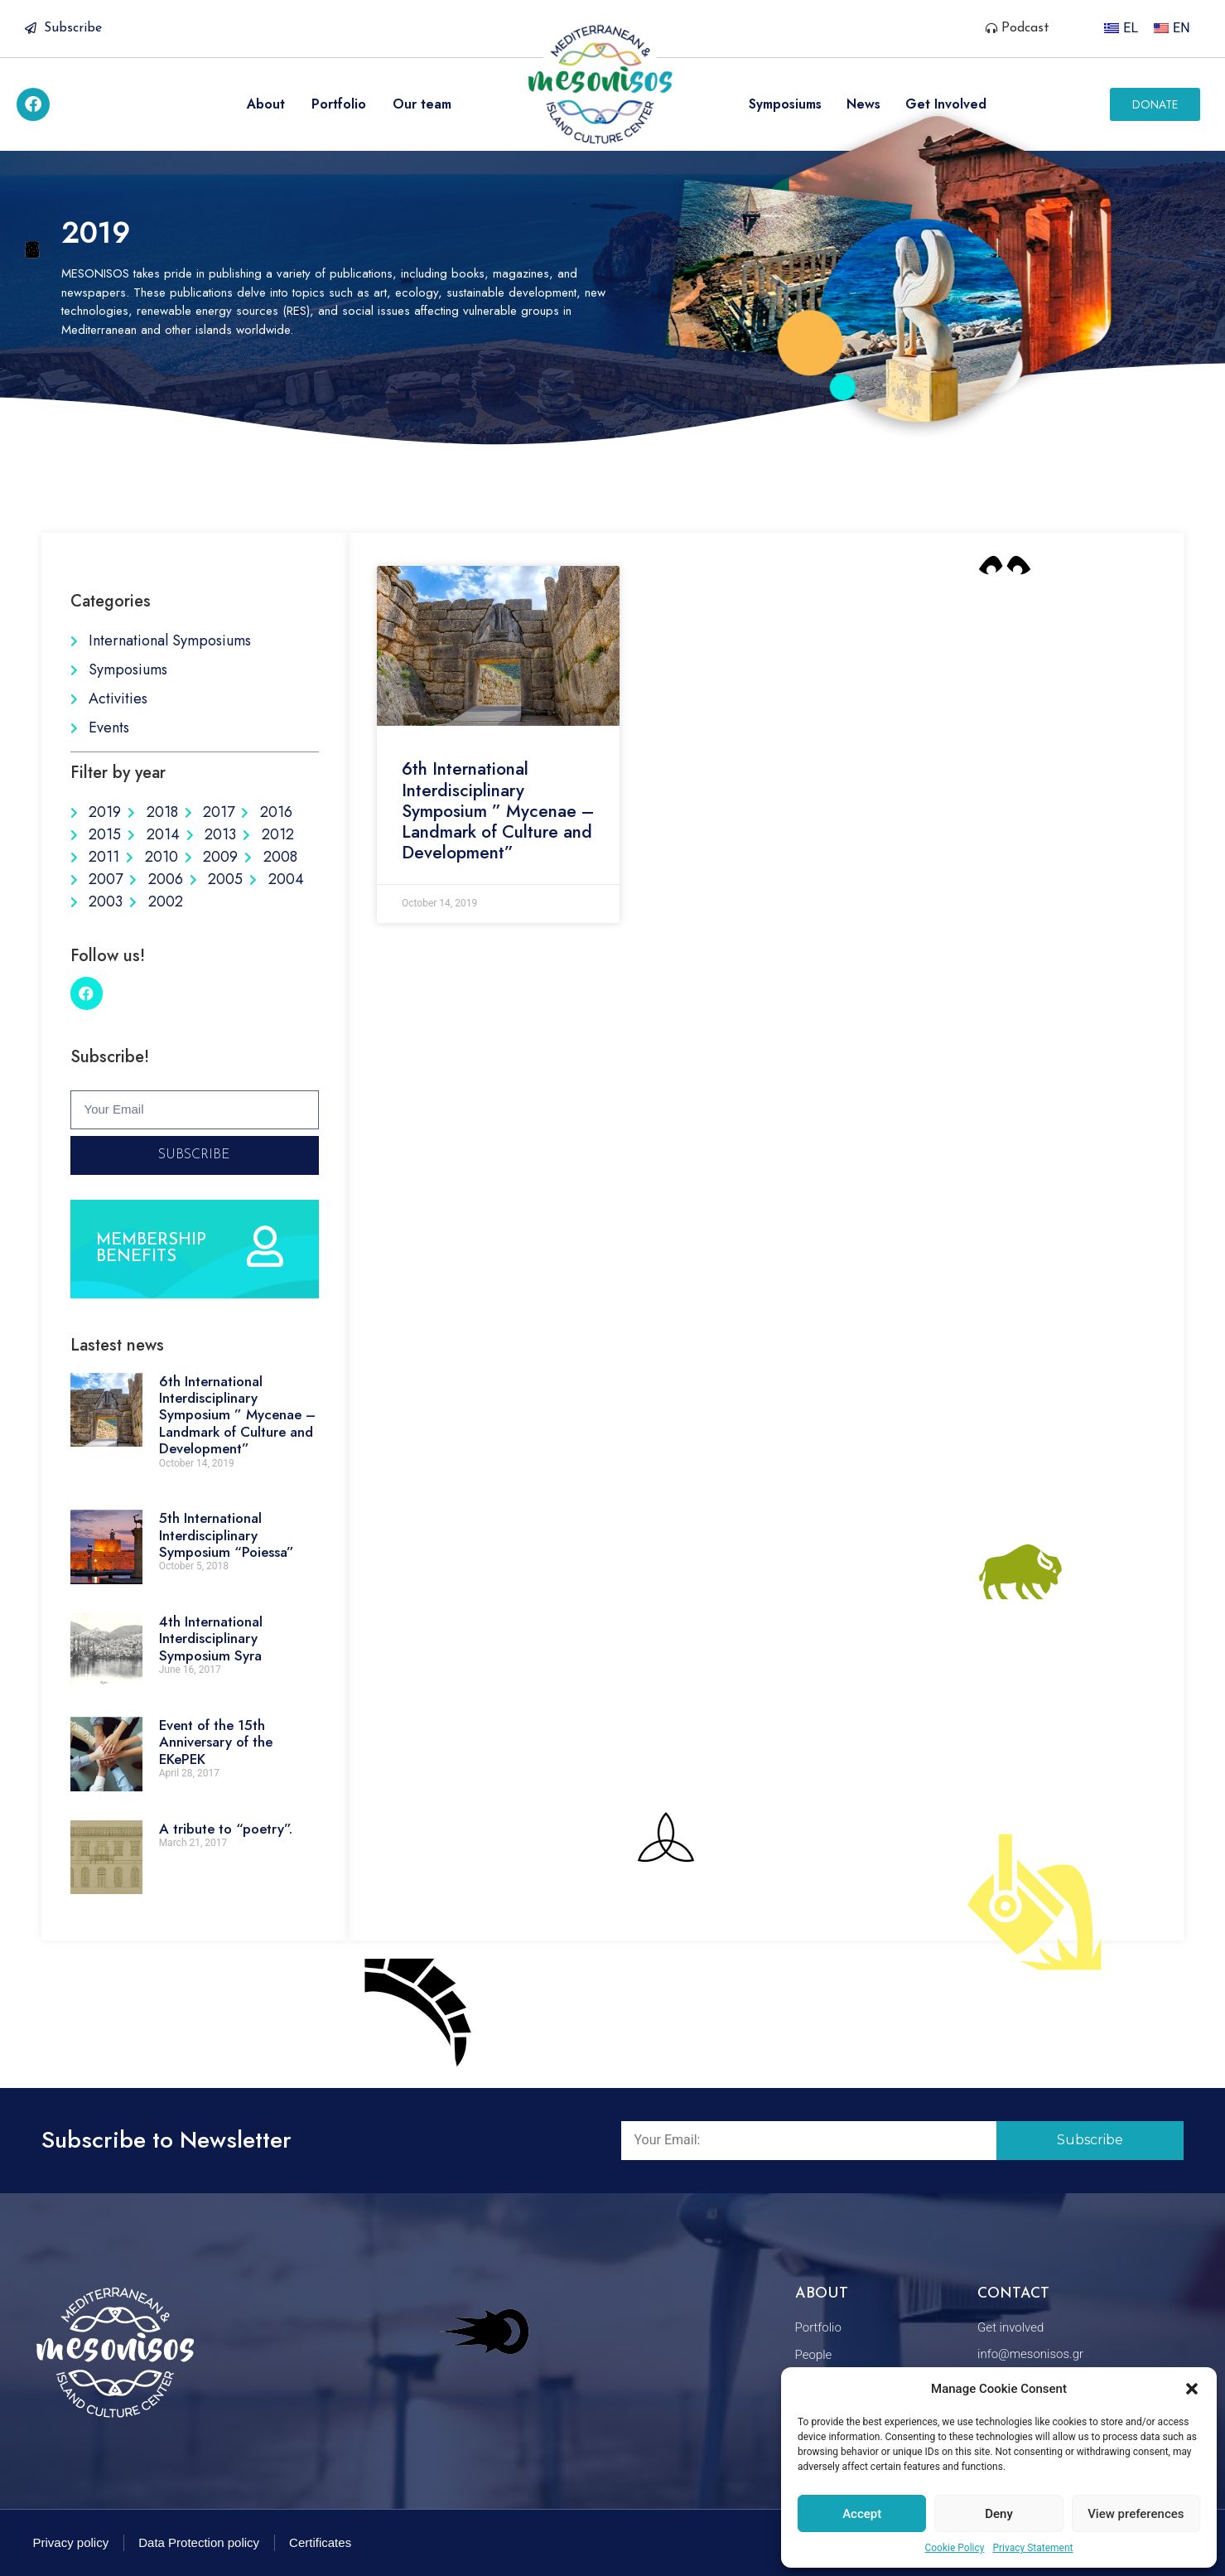  What do you see at coordinates (484, 2332) in the screenshot?
I see `fire weapon or use special attack` at bounding box center [484, 2332].